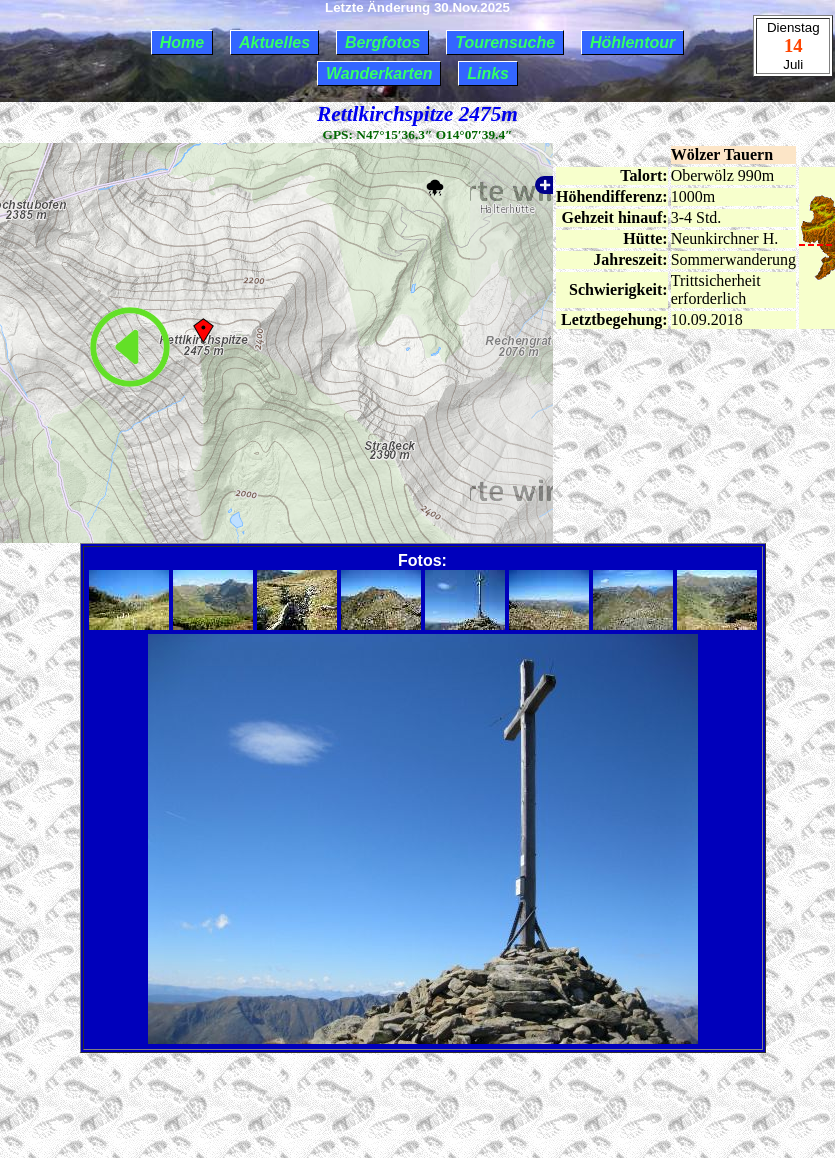 The image size is (835, 1158). What do you see at coordinates (130, 347) in the screenshot?
I see `go back to the previous screen` at bounding box center [130, 347].